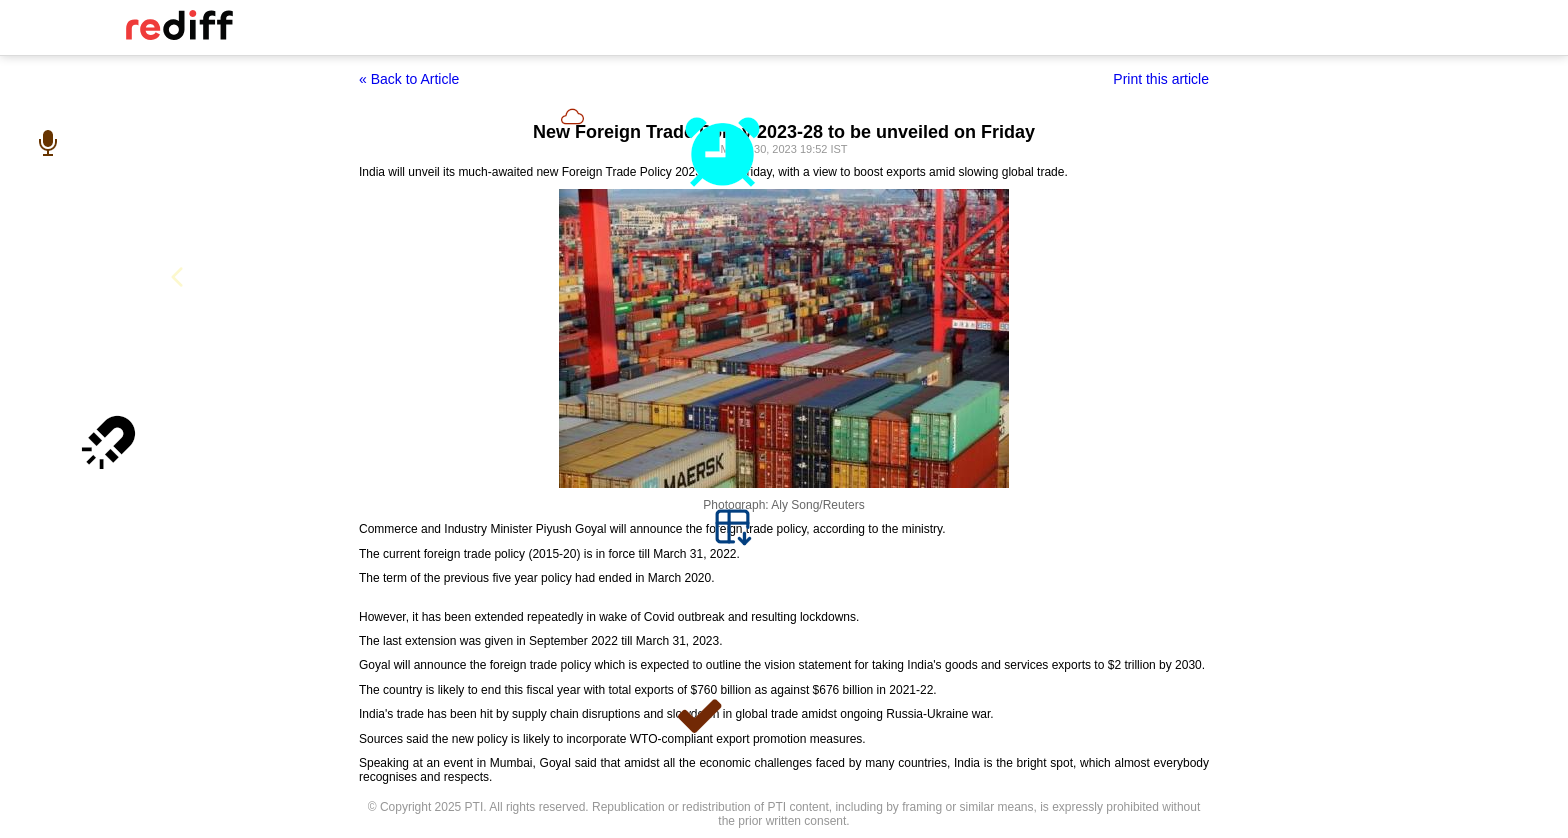 The width and height of the screenshot is (1568, 838). What do you see at coordinates (699, 715) in the screenshot?
I see `confirm or submit an action` at bounding box center [699, 715].